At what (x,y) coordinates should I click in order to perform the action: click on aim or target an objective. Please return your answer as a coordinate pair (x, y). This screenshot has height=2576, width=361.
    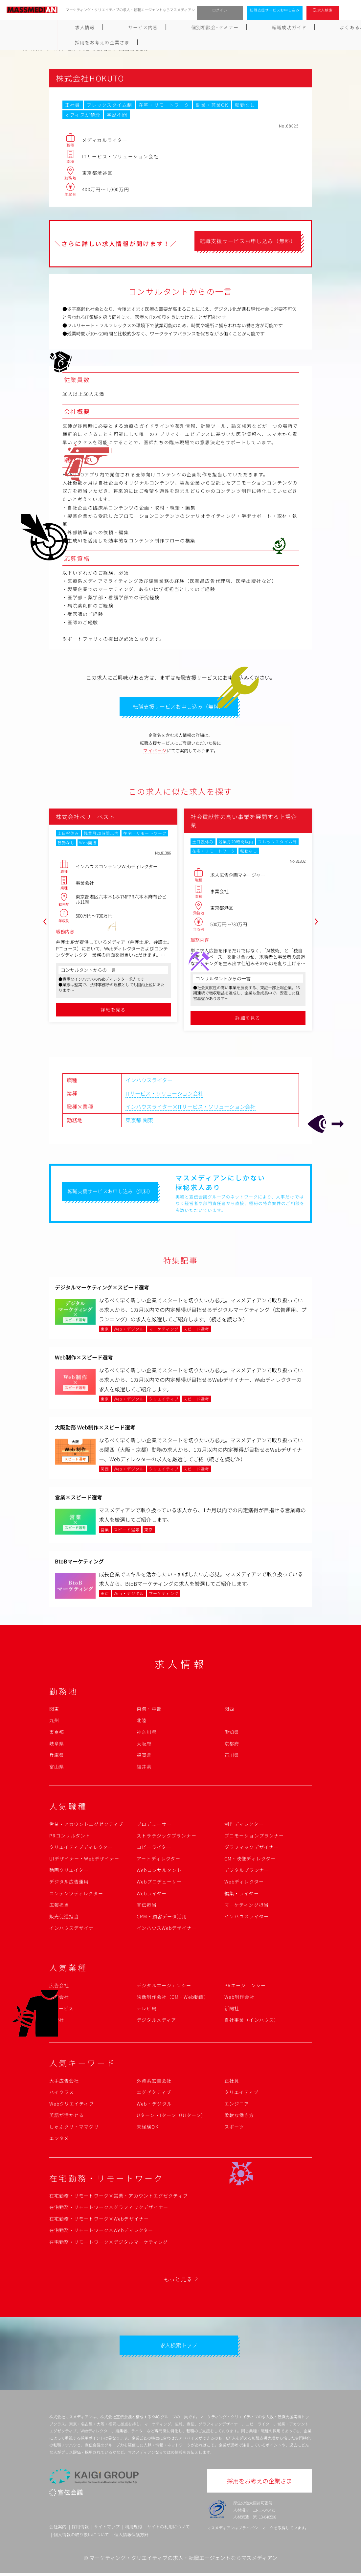
    Looking at the image, I should click on (44, 537).